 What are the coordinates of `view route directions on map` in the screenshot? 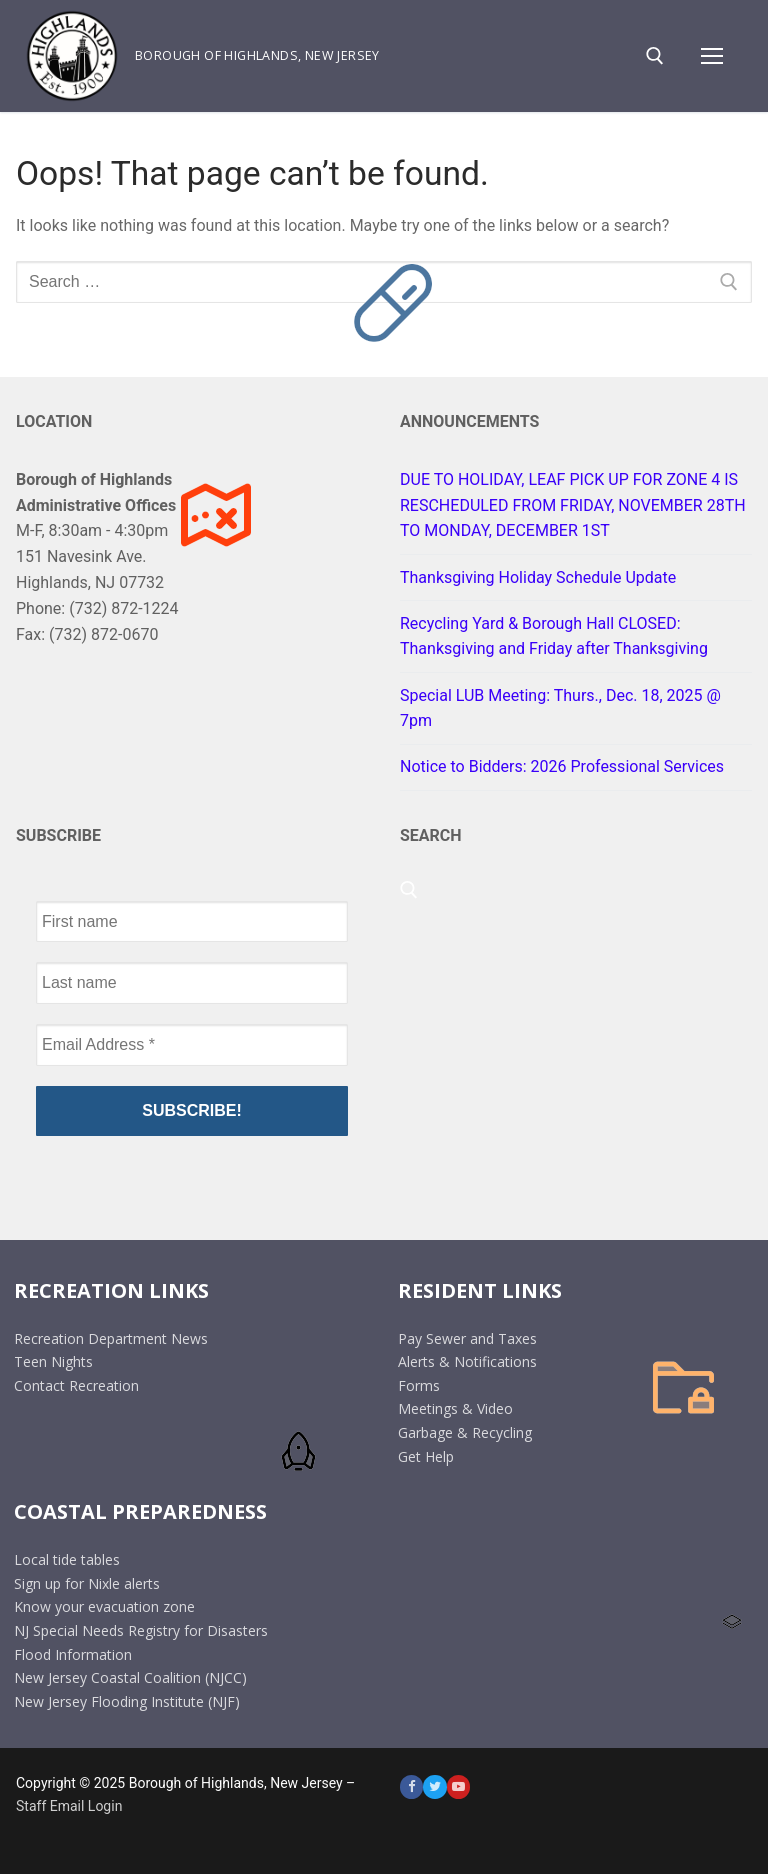 It's located at (216, 515).